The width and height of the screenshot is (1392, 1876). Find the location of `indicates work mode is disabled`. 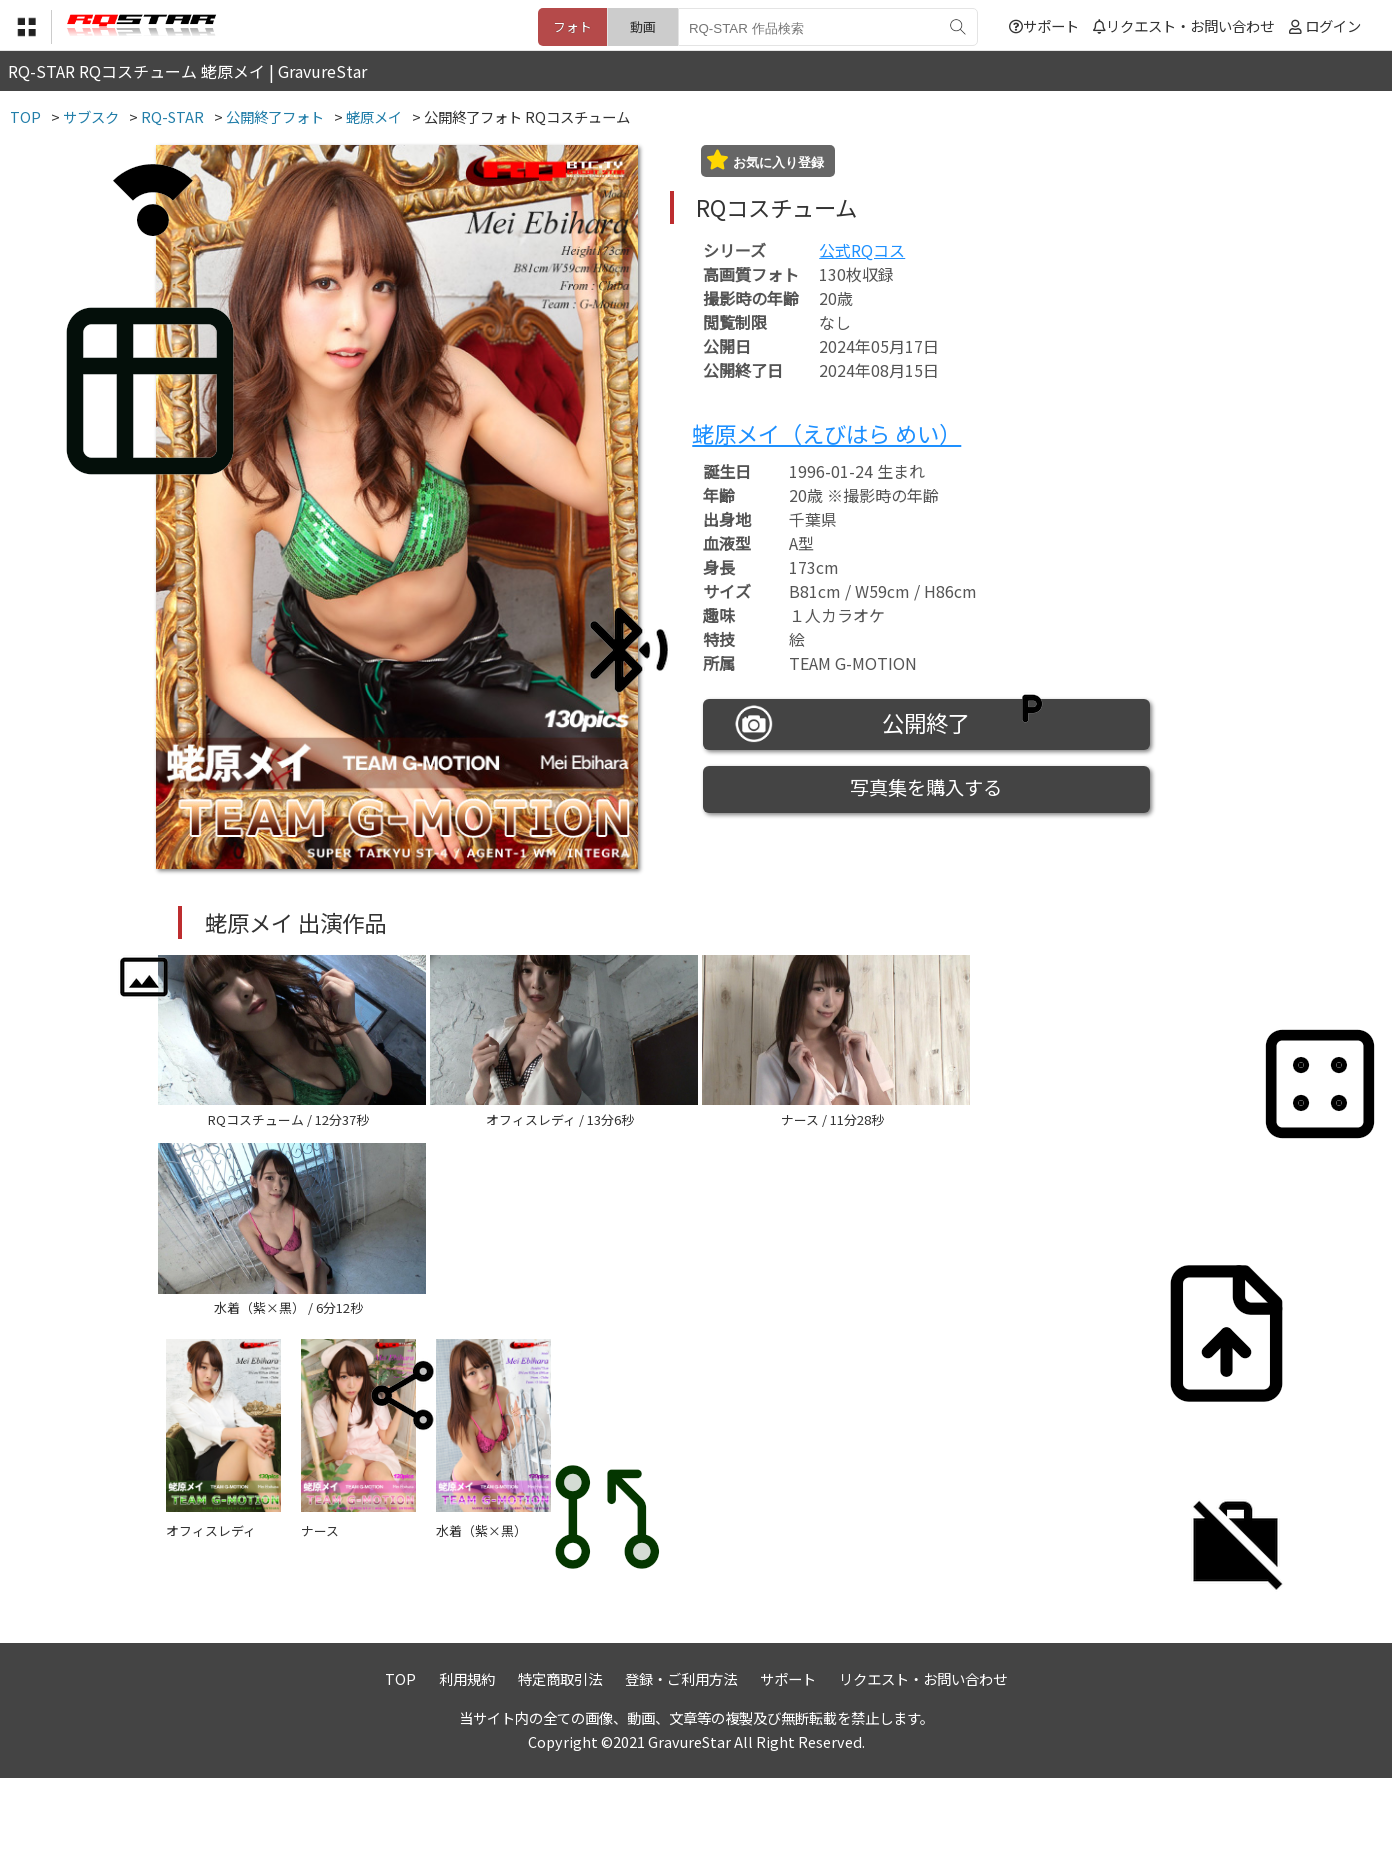

indicates work mode is disabled is located at coordinates (1235, 1543).